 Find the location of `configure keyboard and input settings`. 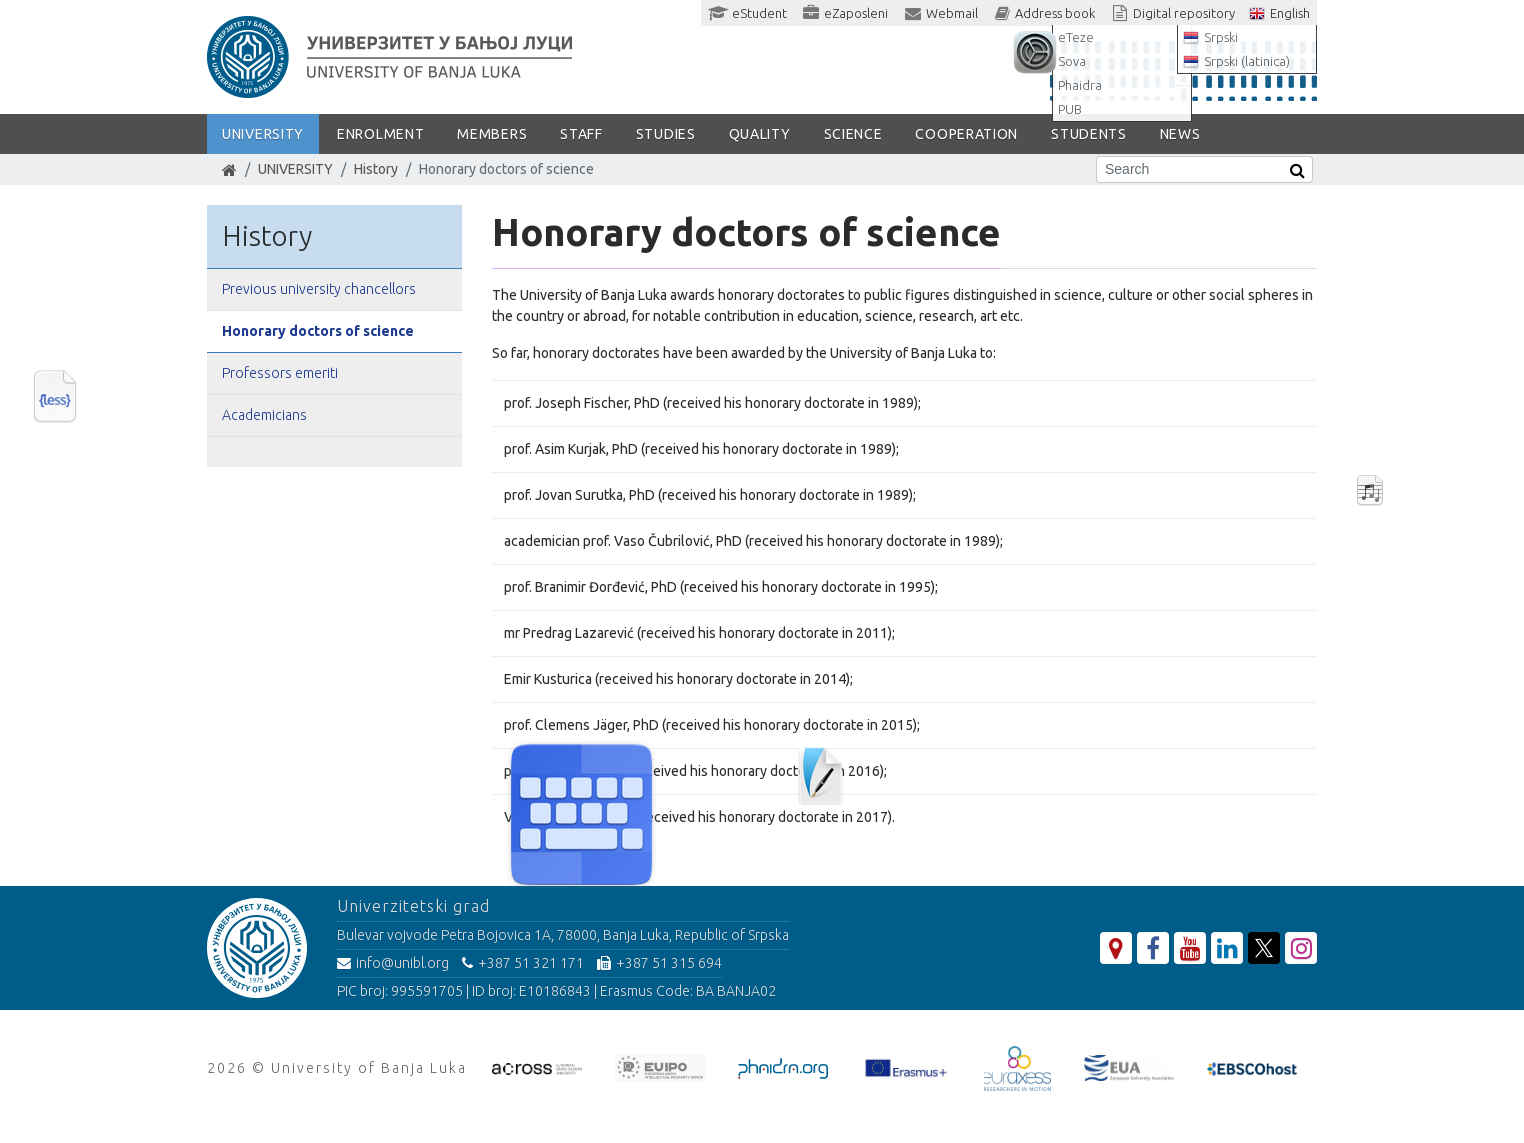

configure keyboard and input settings is located at coordinates (581, 814).